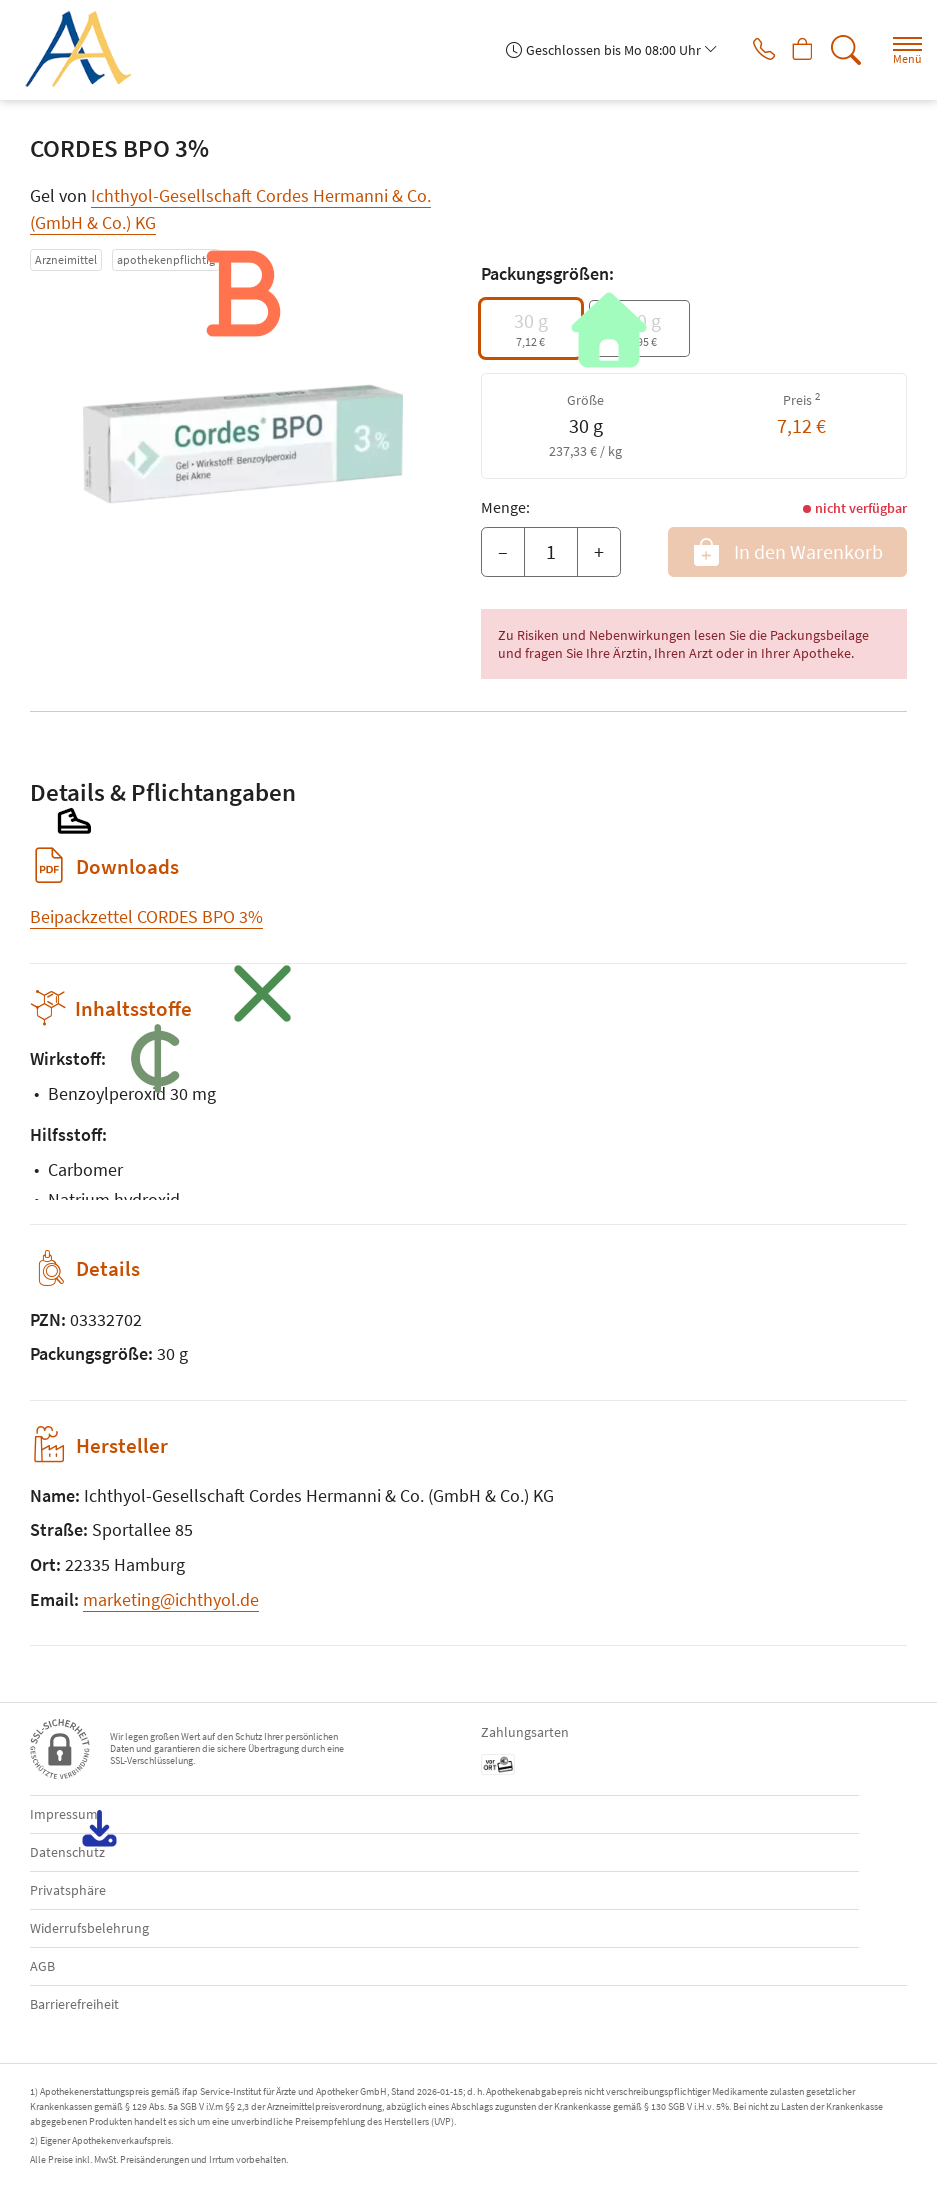  Describe the element at coordinates (99, 1829) in the screenshot. I see `download a file to your device` at that location.